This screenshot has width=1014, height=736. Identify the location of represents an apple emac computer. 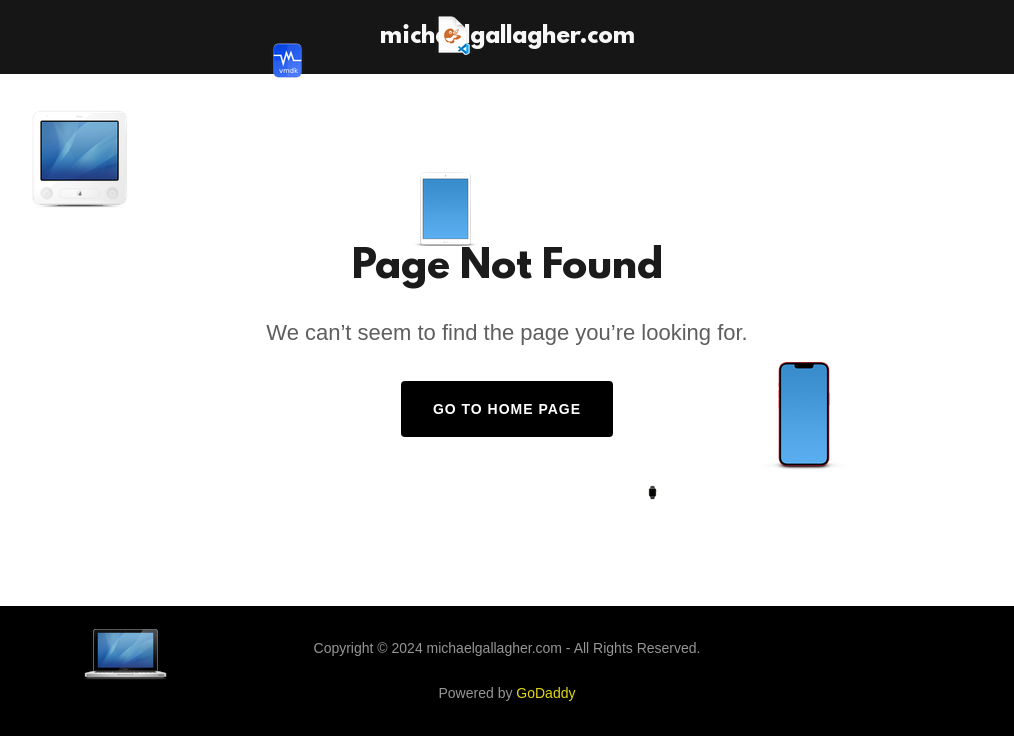
(79, 159).